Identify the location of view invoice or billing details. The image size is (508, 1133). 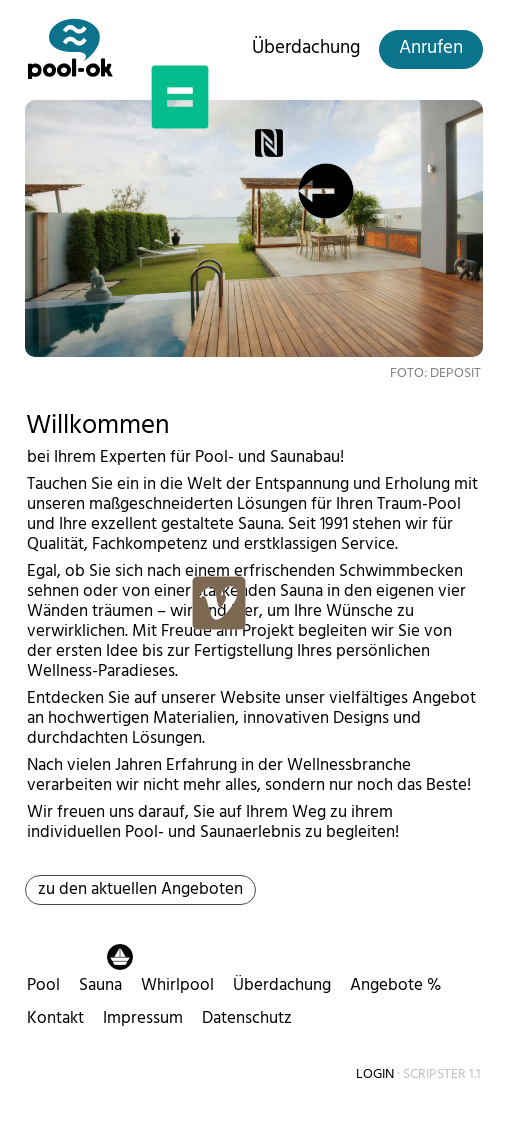
(180, 97).